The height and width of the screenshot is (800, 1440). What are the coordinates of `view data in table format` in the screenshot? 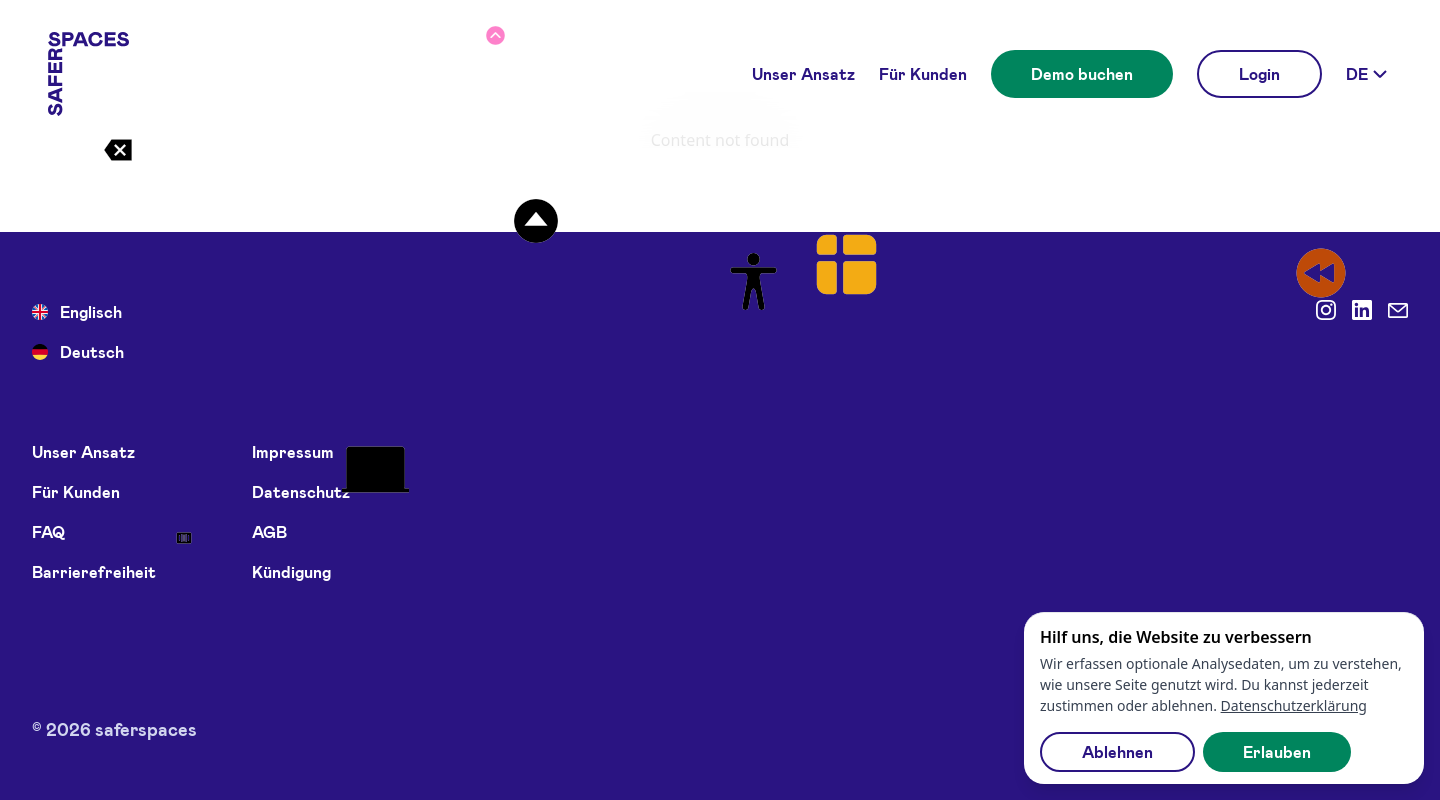 It's located at (846, 264).